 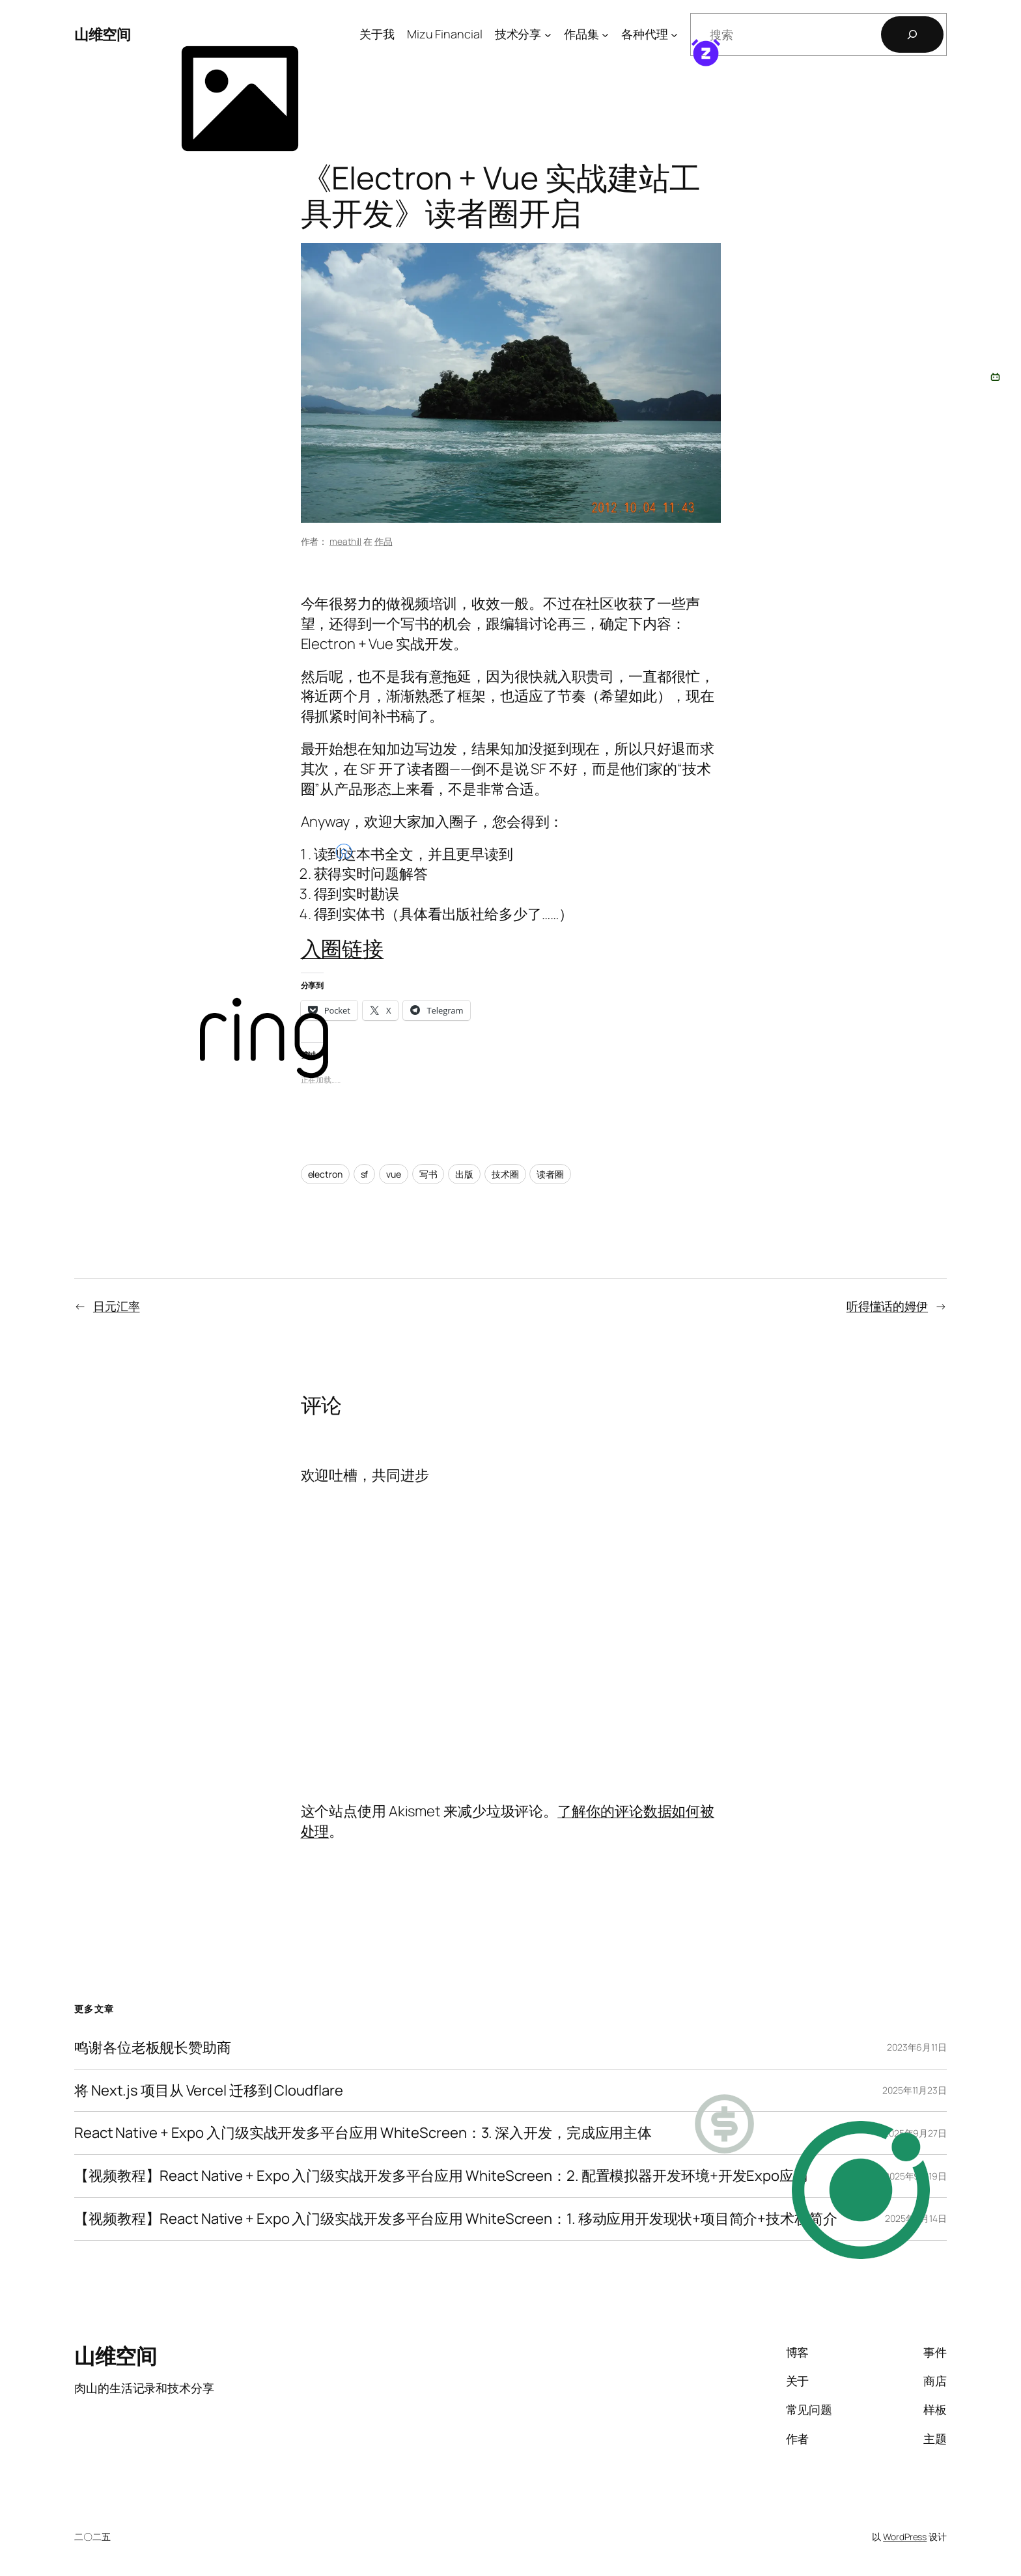 What do you see at coordinates (995, 377) in the screenshot?
I see `open bilibili app` at bounding box center [995, 377].